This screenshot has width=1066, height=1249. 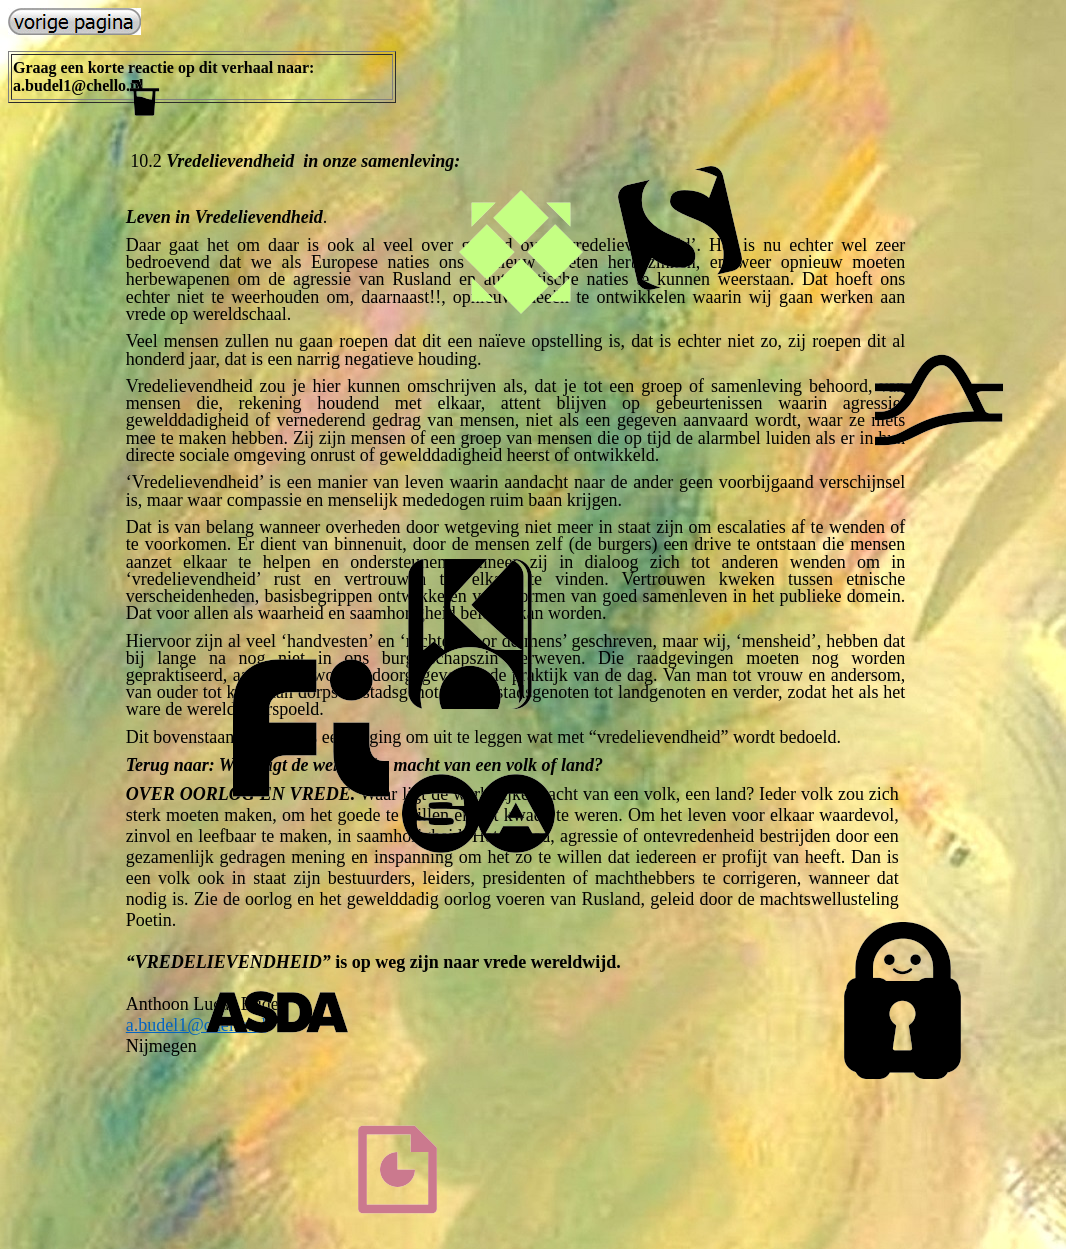 I want to click on visit smashing magazine website, so click(x=680, y=228).